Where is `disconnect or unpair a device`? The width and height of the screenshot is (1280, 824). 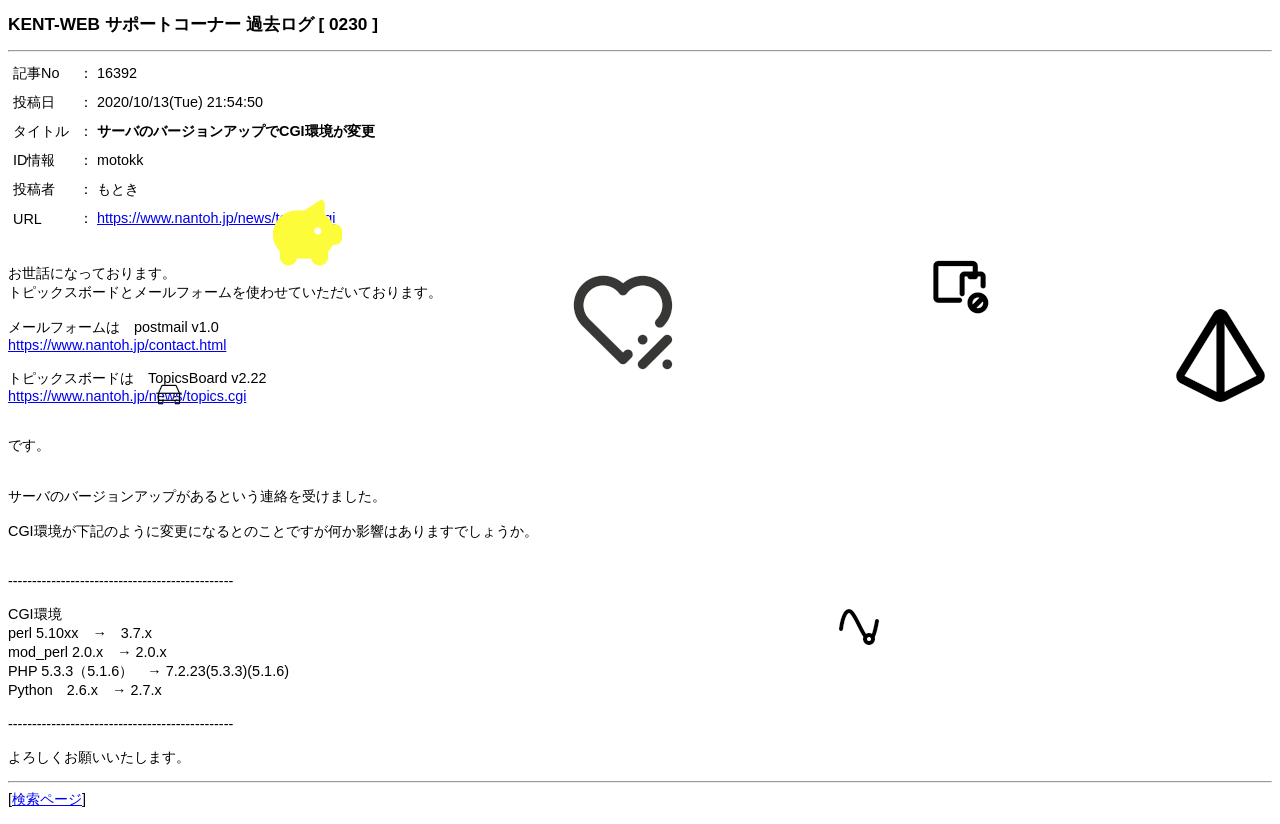 disconnect or unpair a device is located at coordinates (959, 284).